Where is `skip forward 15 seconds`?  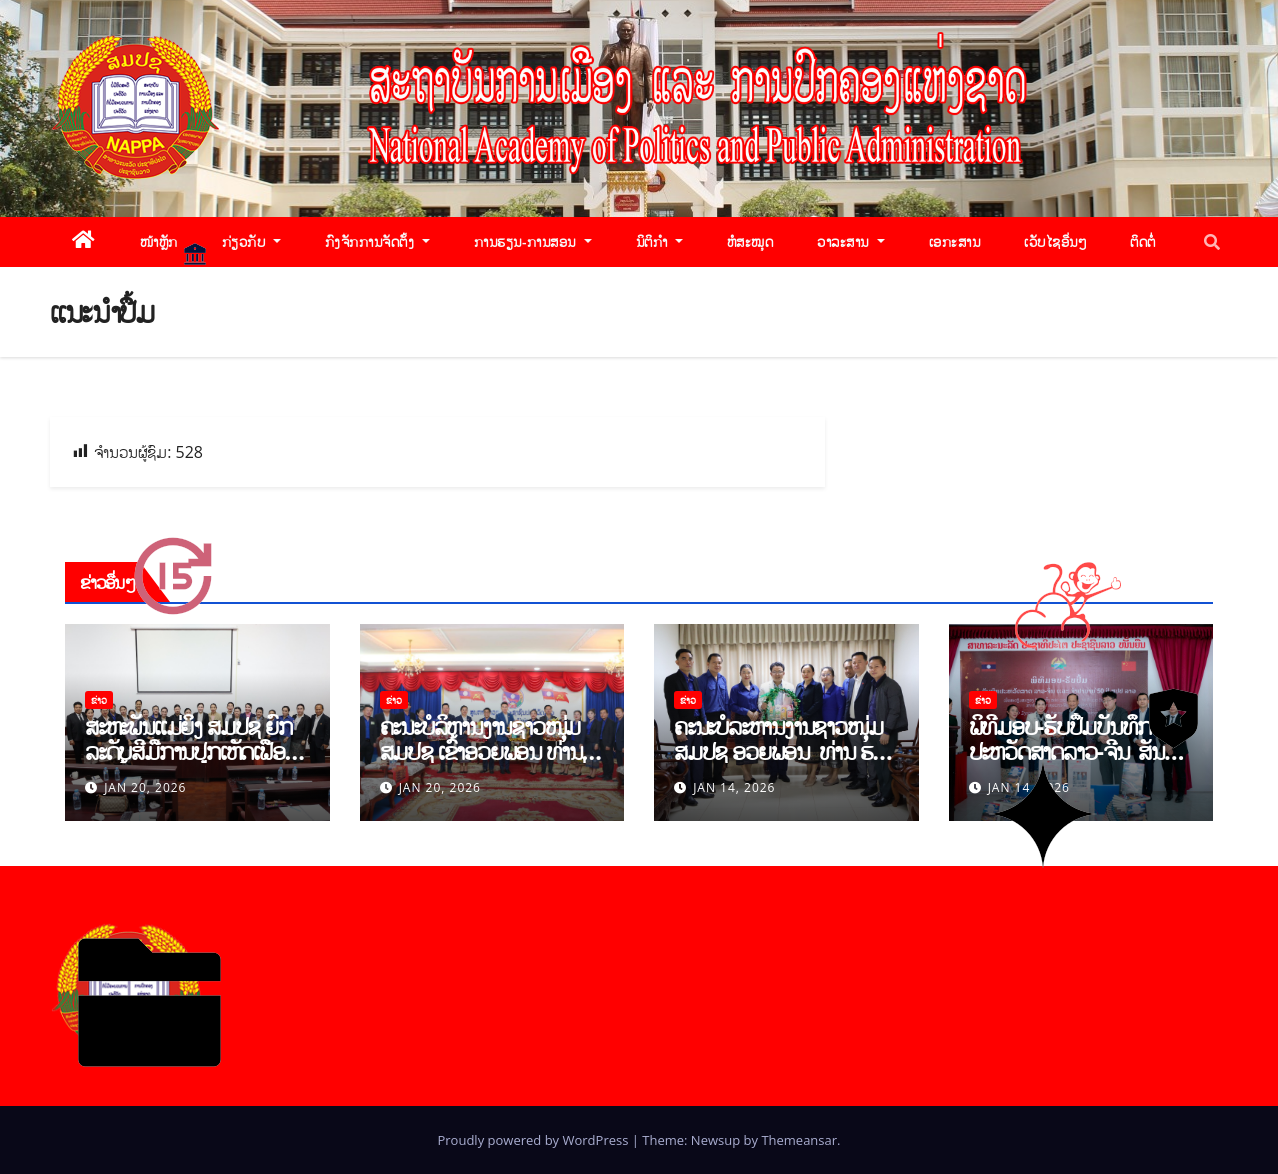
skip forward 15 seconds is located at coordinates (173, 576).